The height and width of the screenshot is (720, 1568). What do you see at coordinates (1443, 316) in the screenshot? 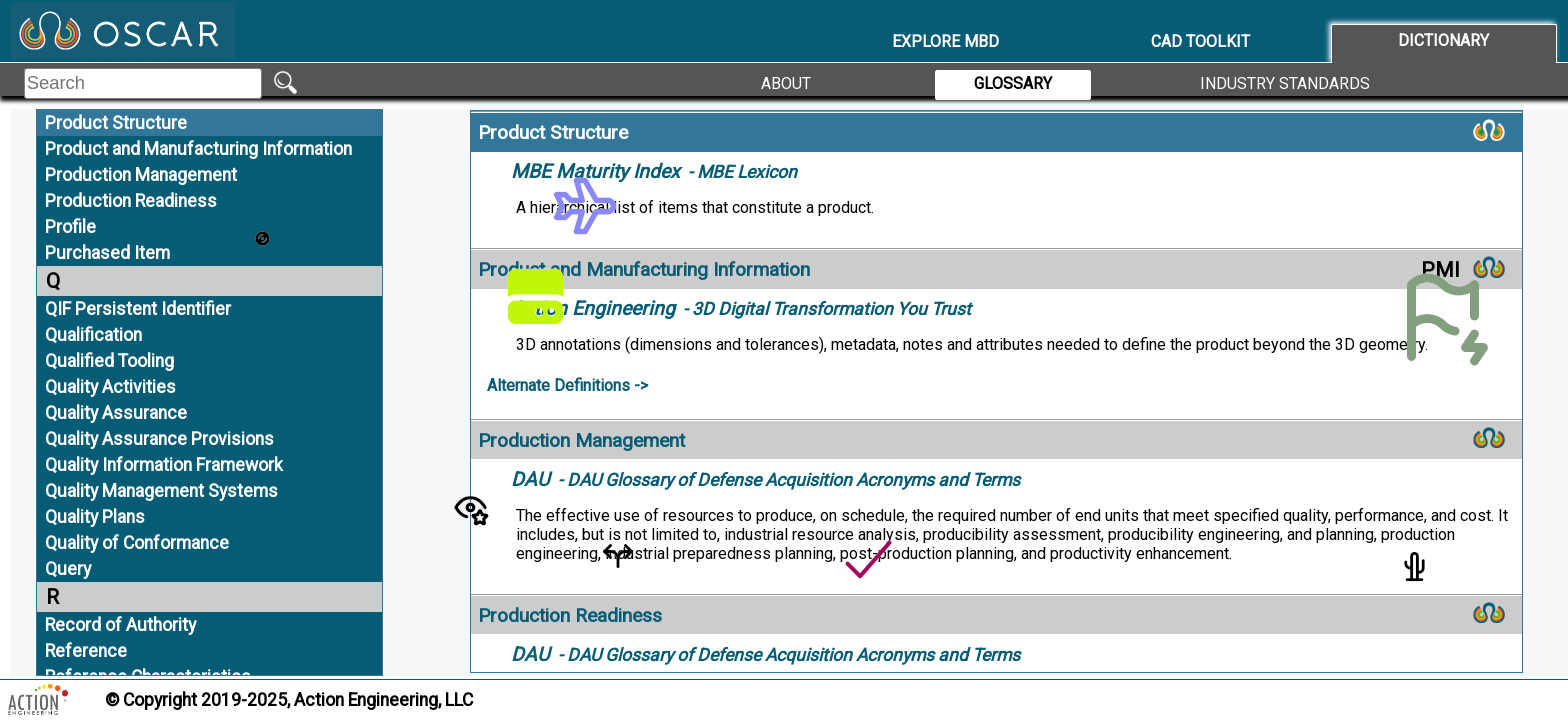
I see `flag an item for urgent attention` at bounding box center [1443, 316].